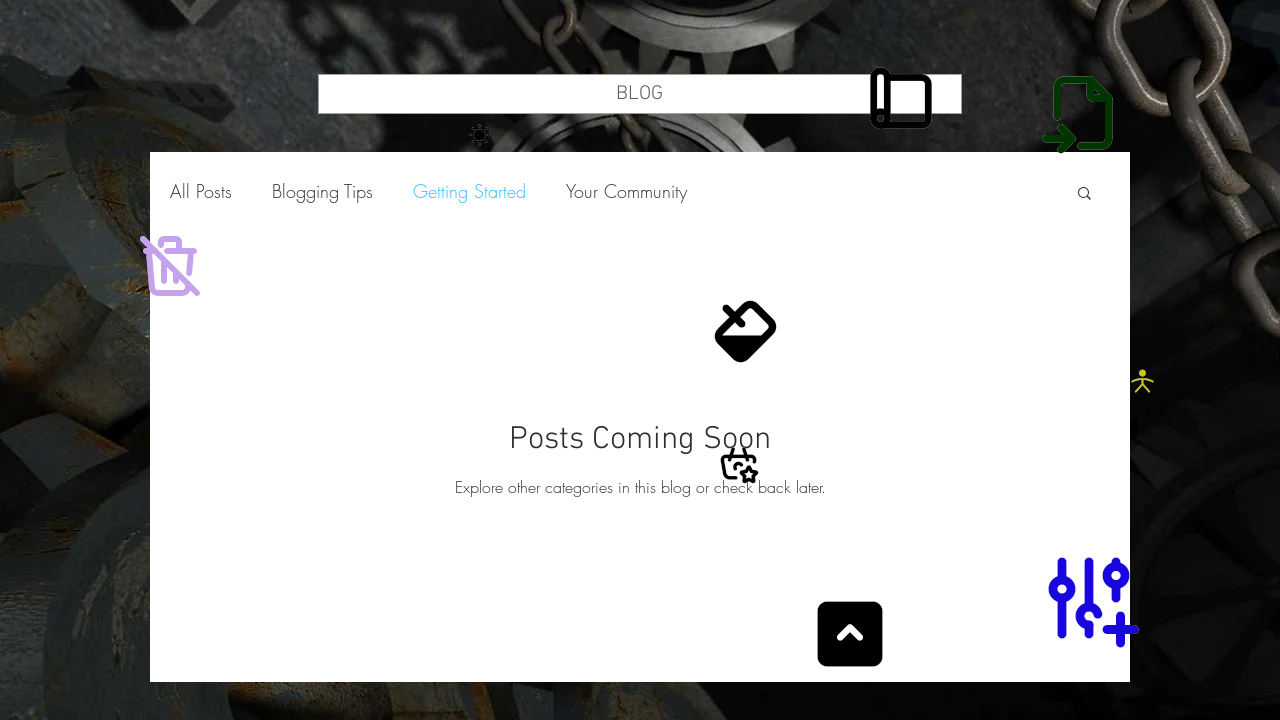 Image resolution: width=1280 pixels, height=720 pixels. What do you see at coordinates (745, 331) in the screenshot?
I see `fill an area with color` at bounding box center [745, 331].